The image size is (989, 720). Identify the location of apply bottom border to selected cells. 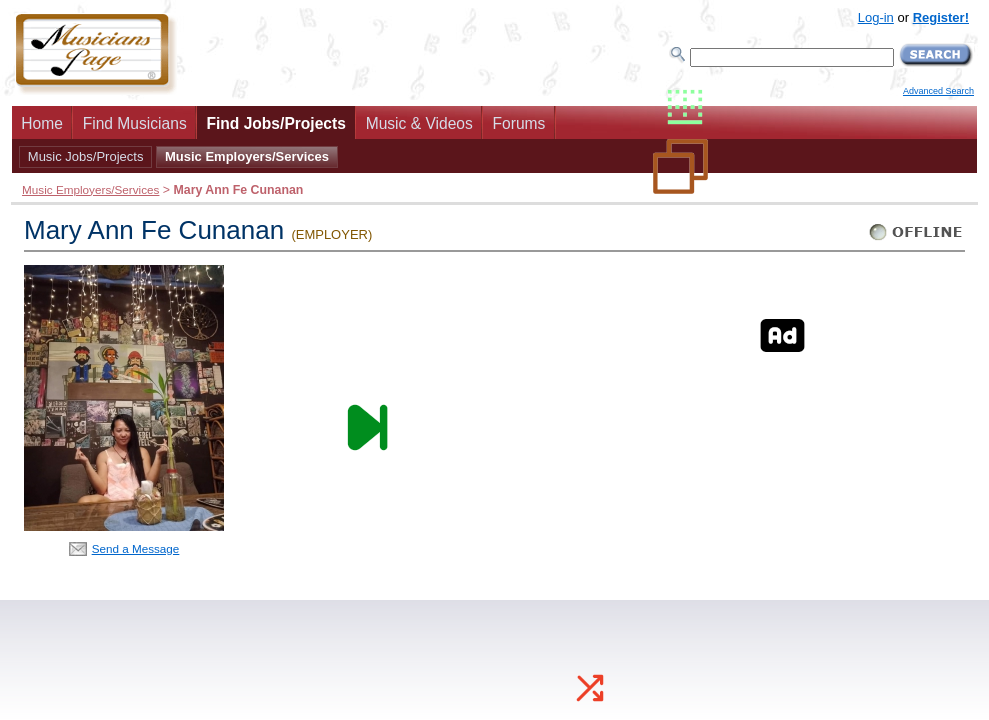
(685, 107).